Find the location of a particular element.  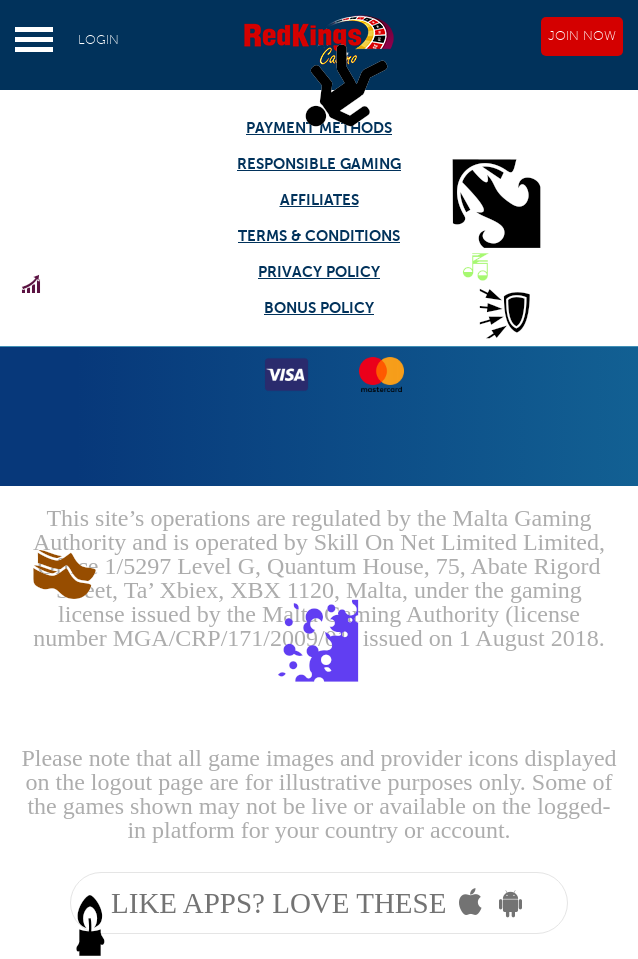

toggle ambient or night mode lighting is located at coordinates (89, 925).